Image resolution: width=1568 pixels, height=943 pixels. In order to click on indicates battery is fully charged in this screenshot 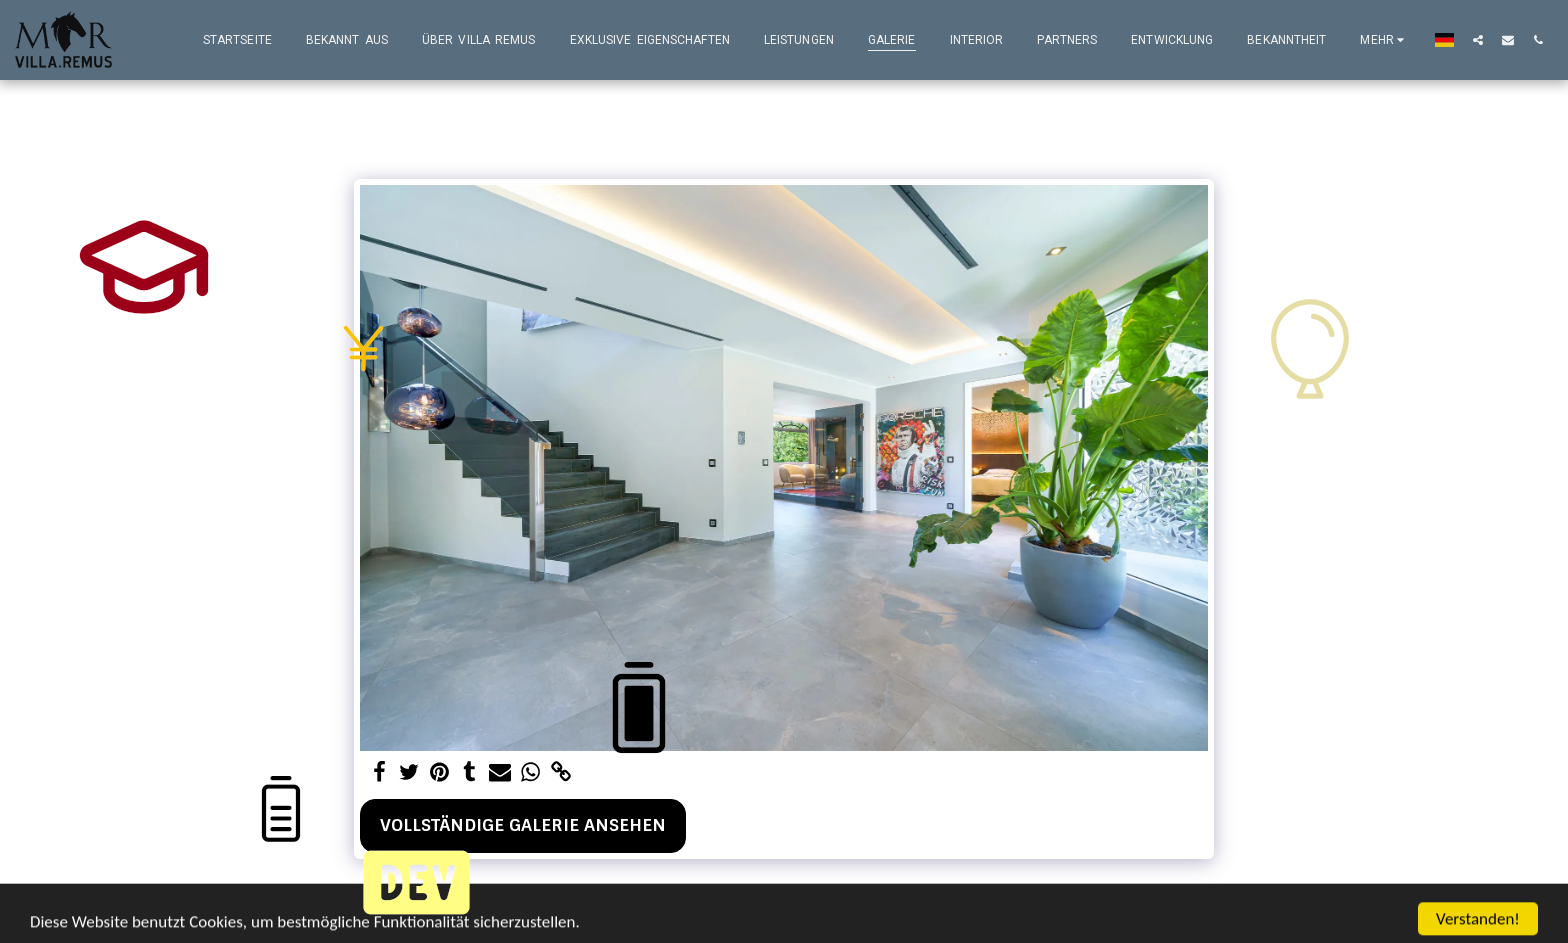, I will do `click(639, 709)`.